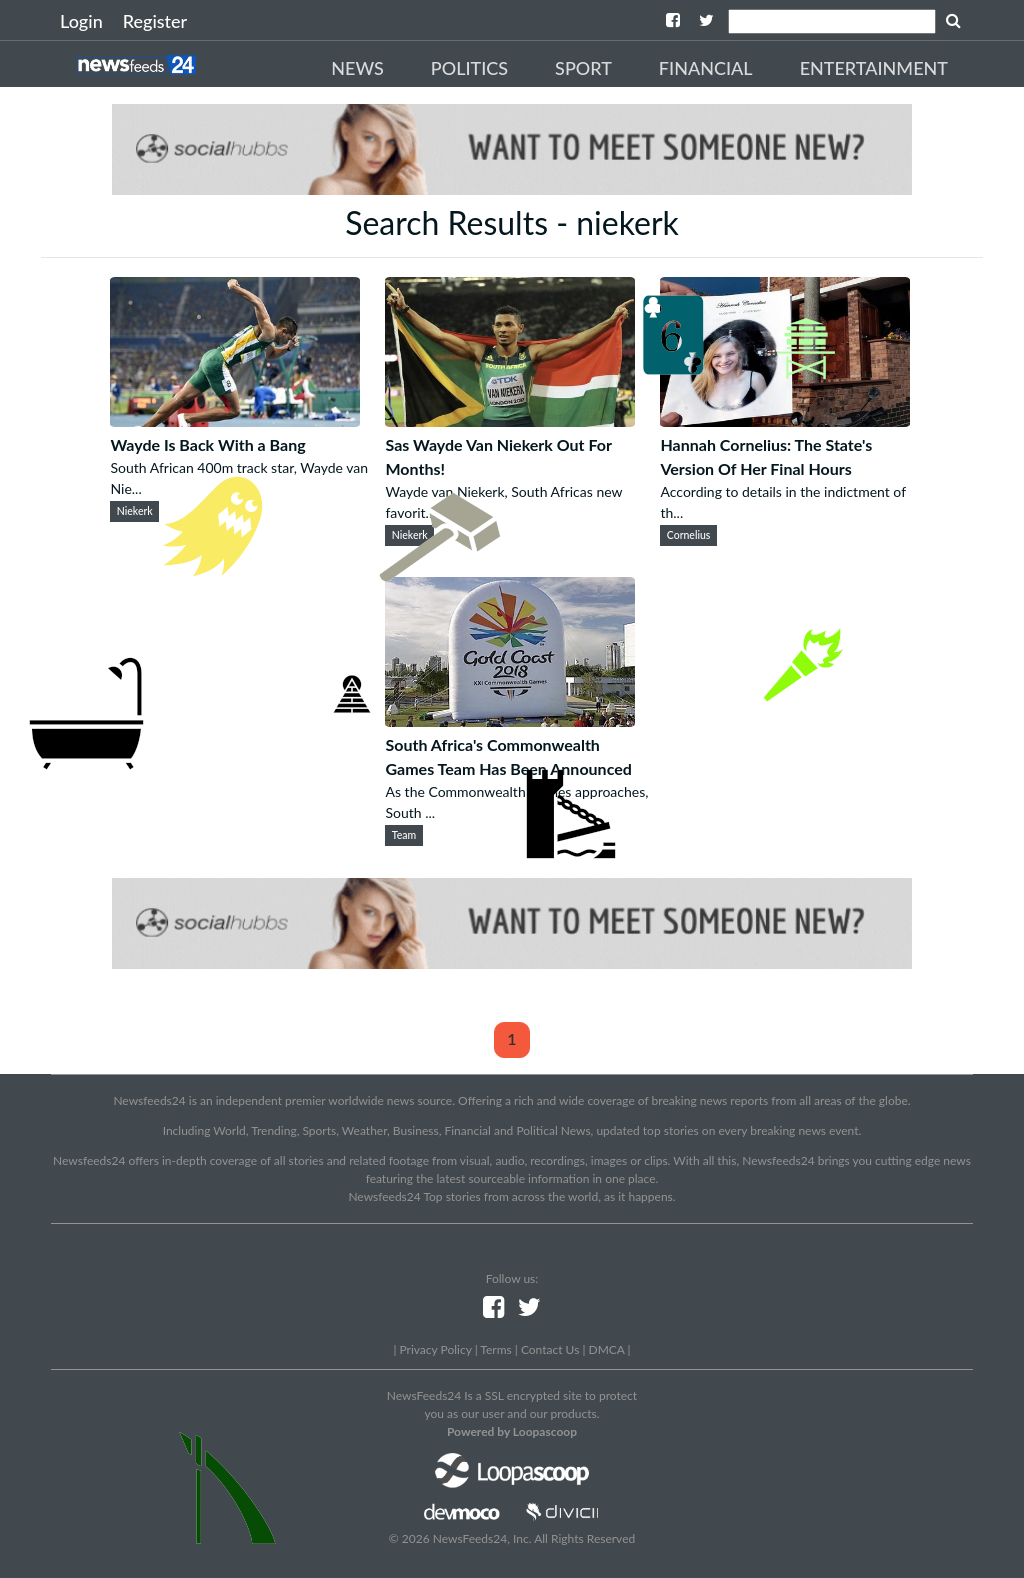 The height and width of the screenshot is (1578, 1024). Describe the element at coordinates (571, 814) in the screenshot. I see `access castle or fortress features in a game` at that location.